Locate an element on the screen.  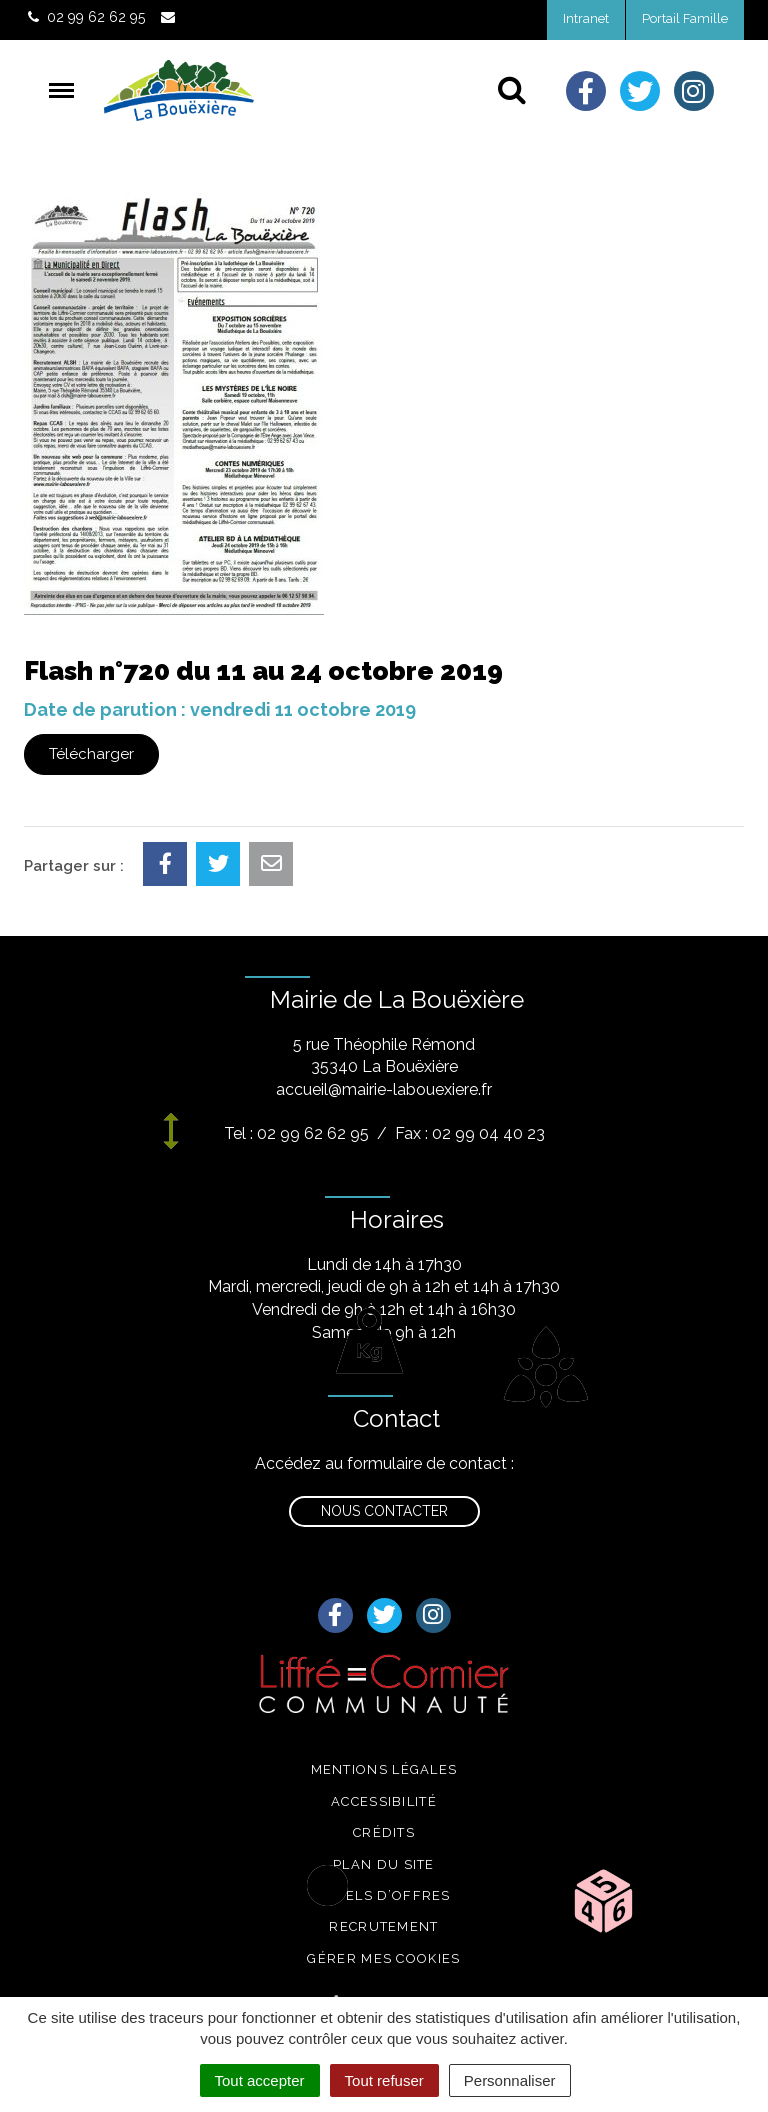
represents a hive mind or collective intelligence feature is located at coordinates (546, 1367).